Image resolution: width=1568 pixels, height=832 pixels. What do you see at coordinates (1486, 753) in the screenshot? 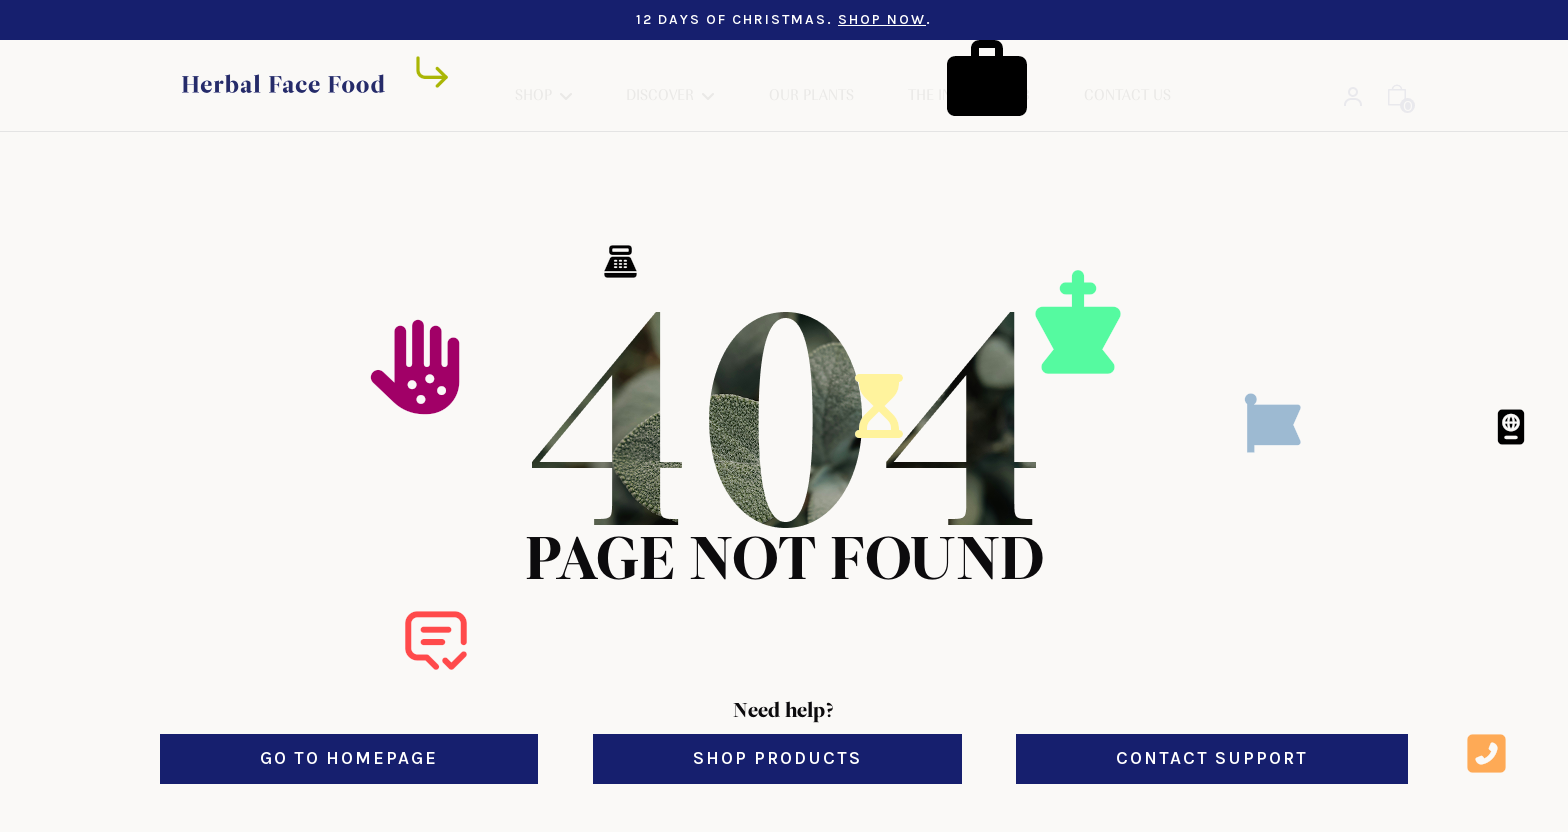
I see `tap to make a phone call` at bounding box center [1486, 753].